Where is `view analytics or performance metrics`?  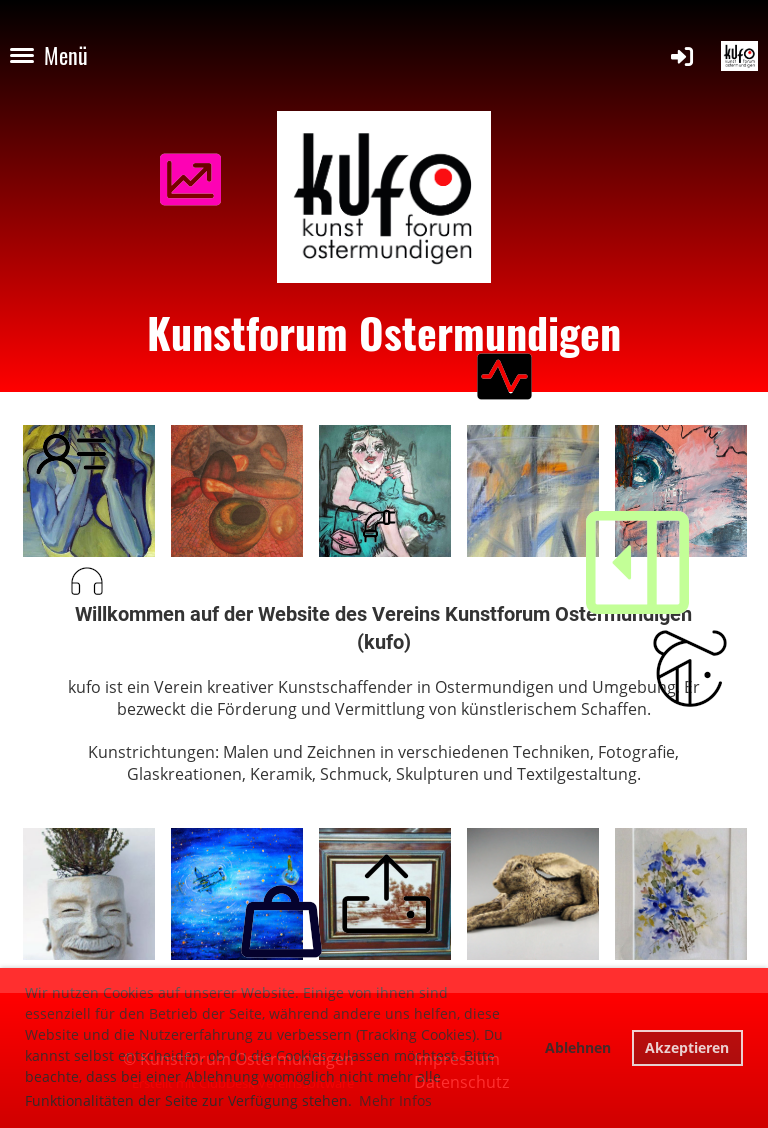
view analytics or performance metrics is located at coordinates (190, 179).